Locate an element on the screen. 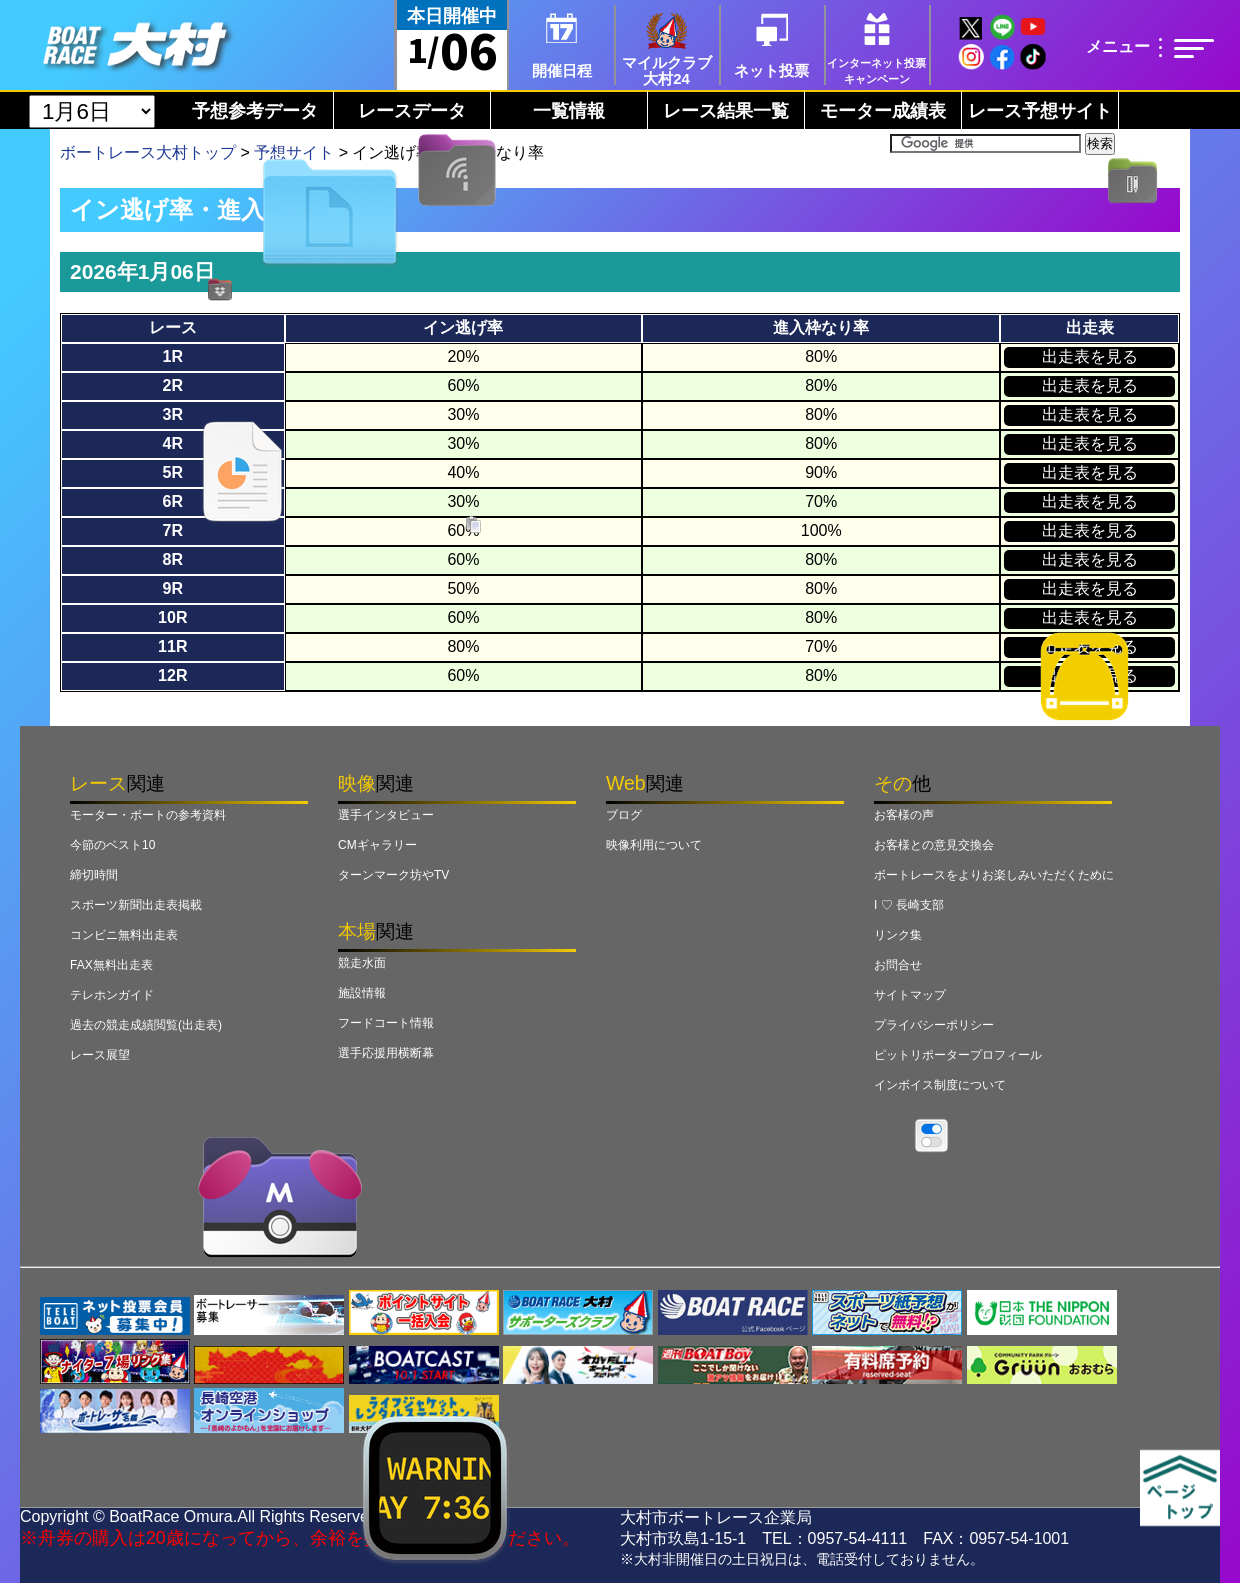 The height and width of the screenshot is (1583, 1240). open unity tweak tool settings is located at coordinates (931, 1135).